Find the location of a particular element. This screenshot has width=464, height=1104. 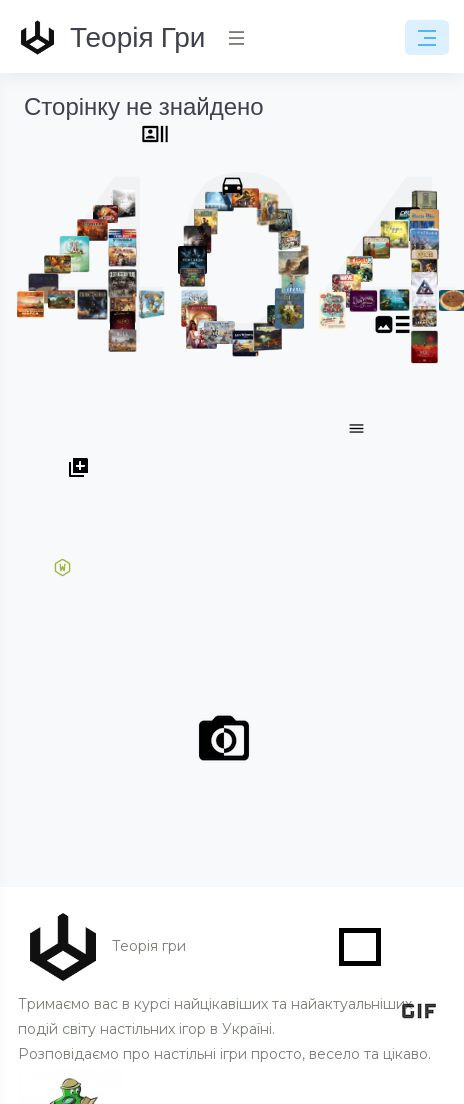

open navigation menu is located at coordinates (356, 428).